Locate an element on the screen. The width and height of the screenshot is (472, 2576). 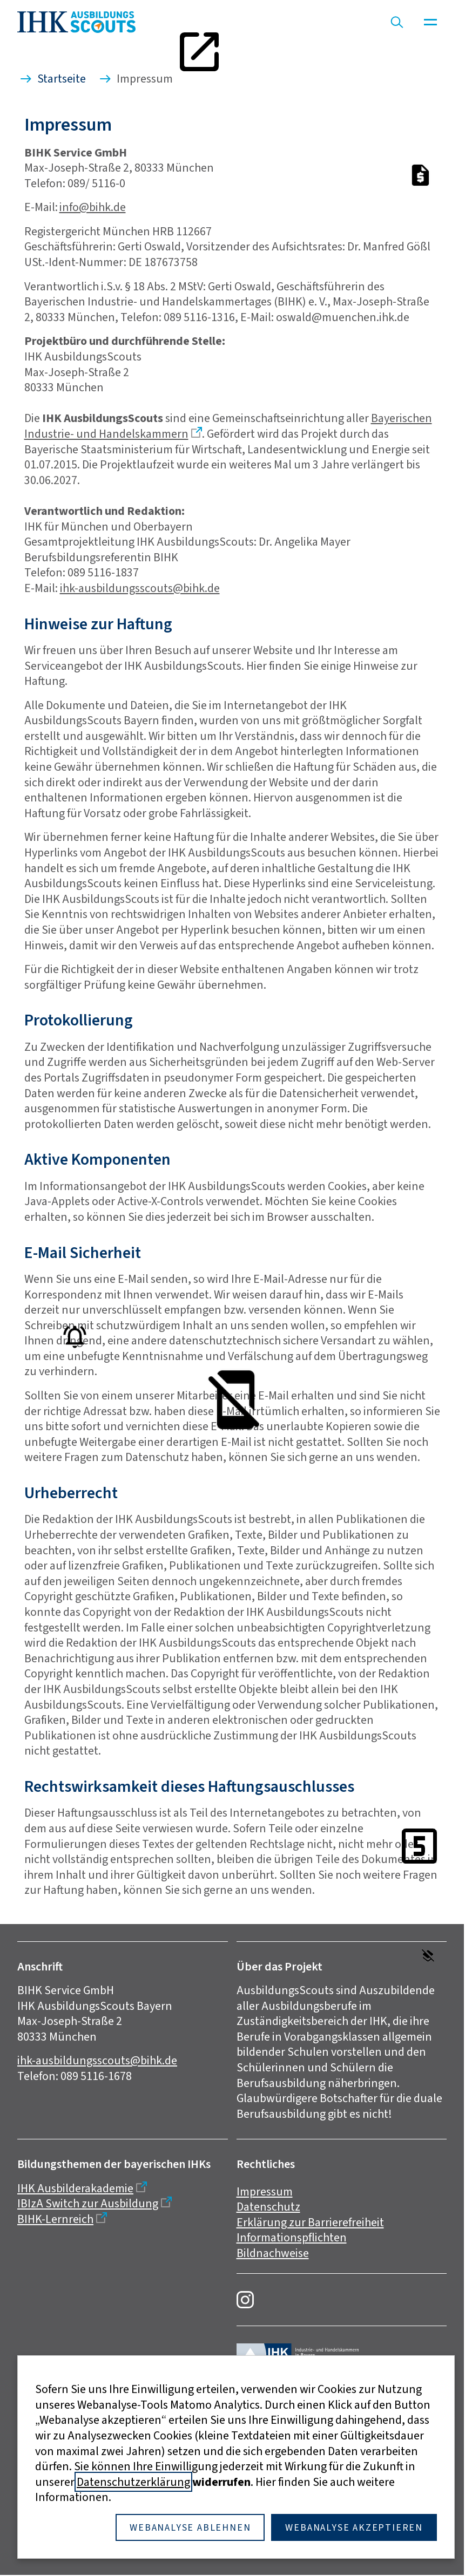
open link in a new tab or window is located at coordinates (199, 52).